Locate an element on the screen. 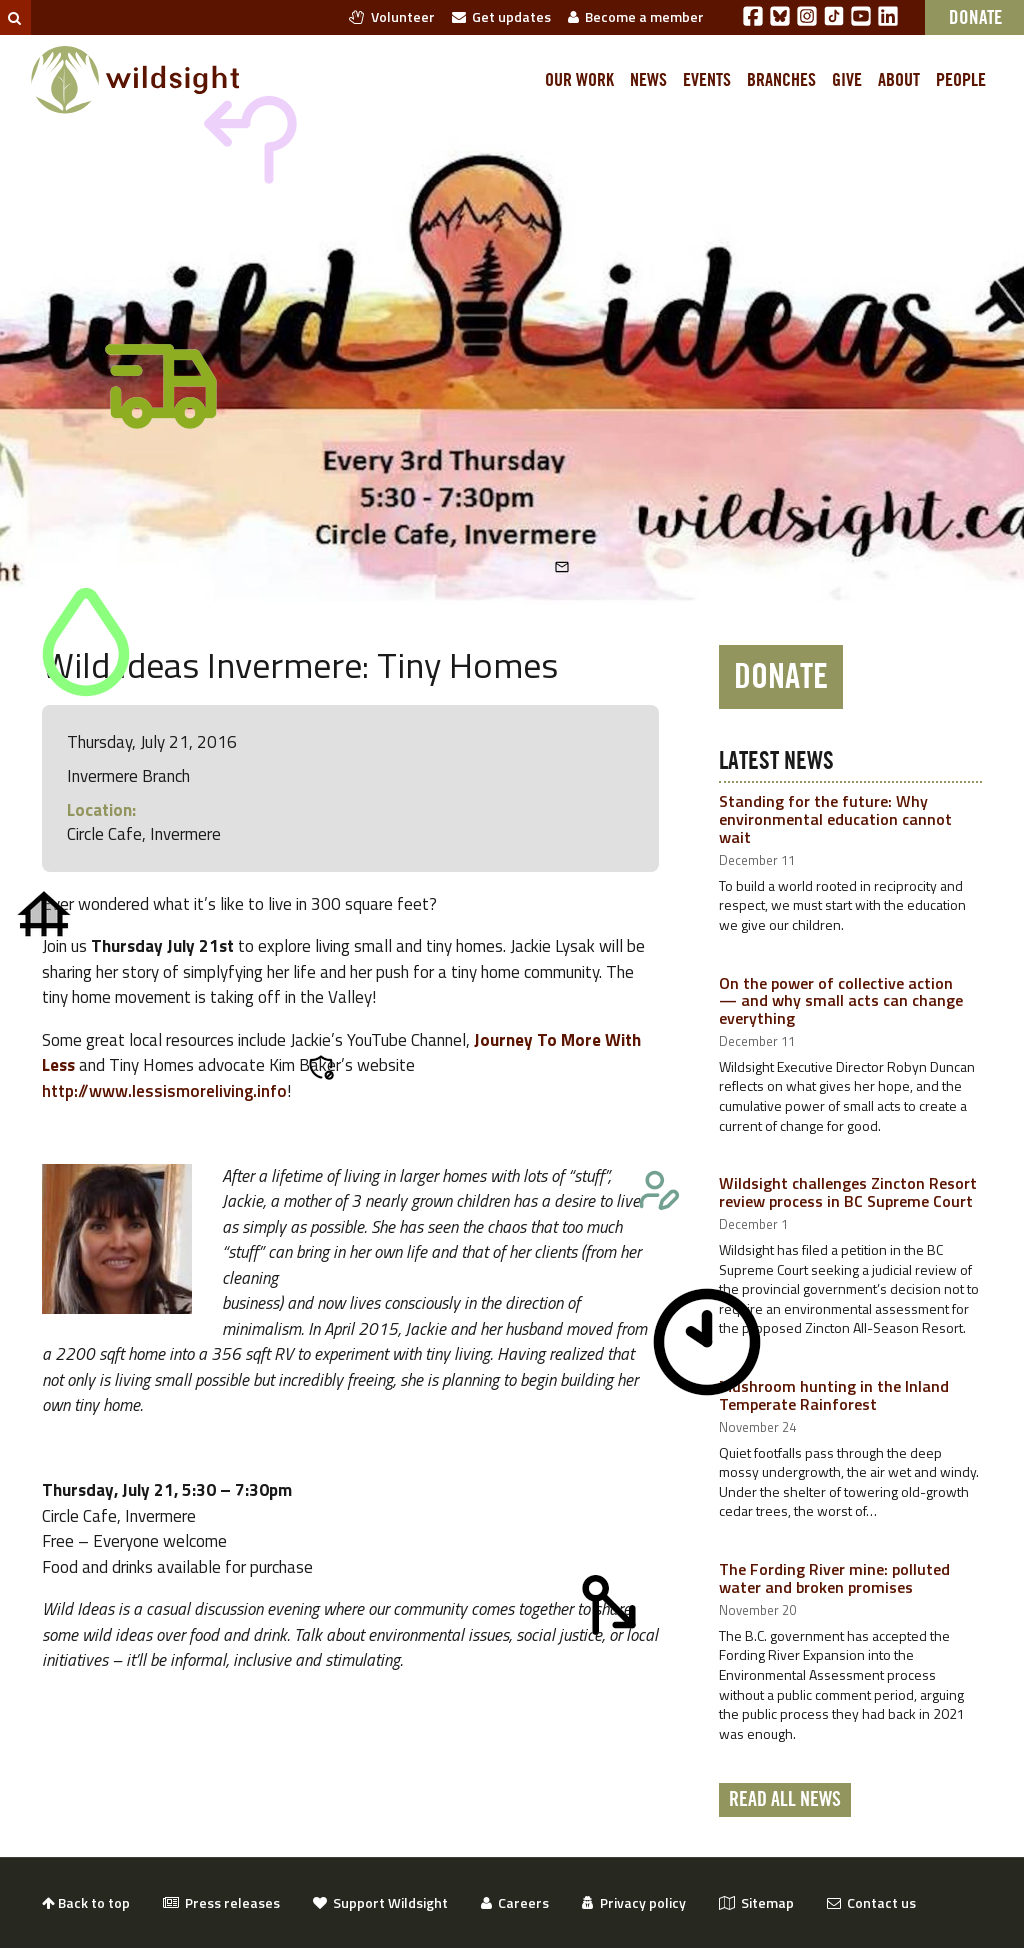 This screenshot has height=1948, width=1024. view property foundation details is located at coordinates (44, 915).